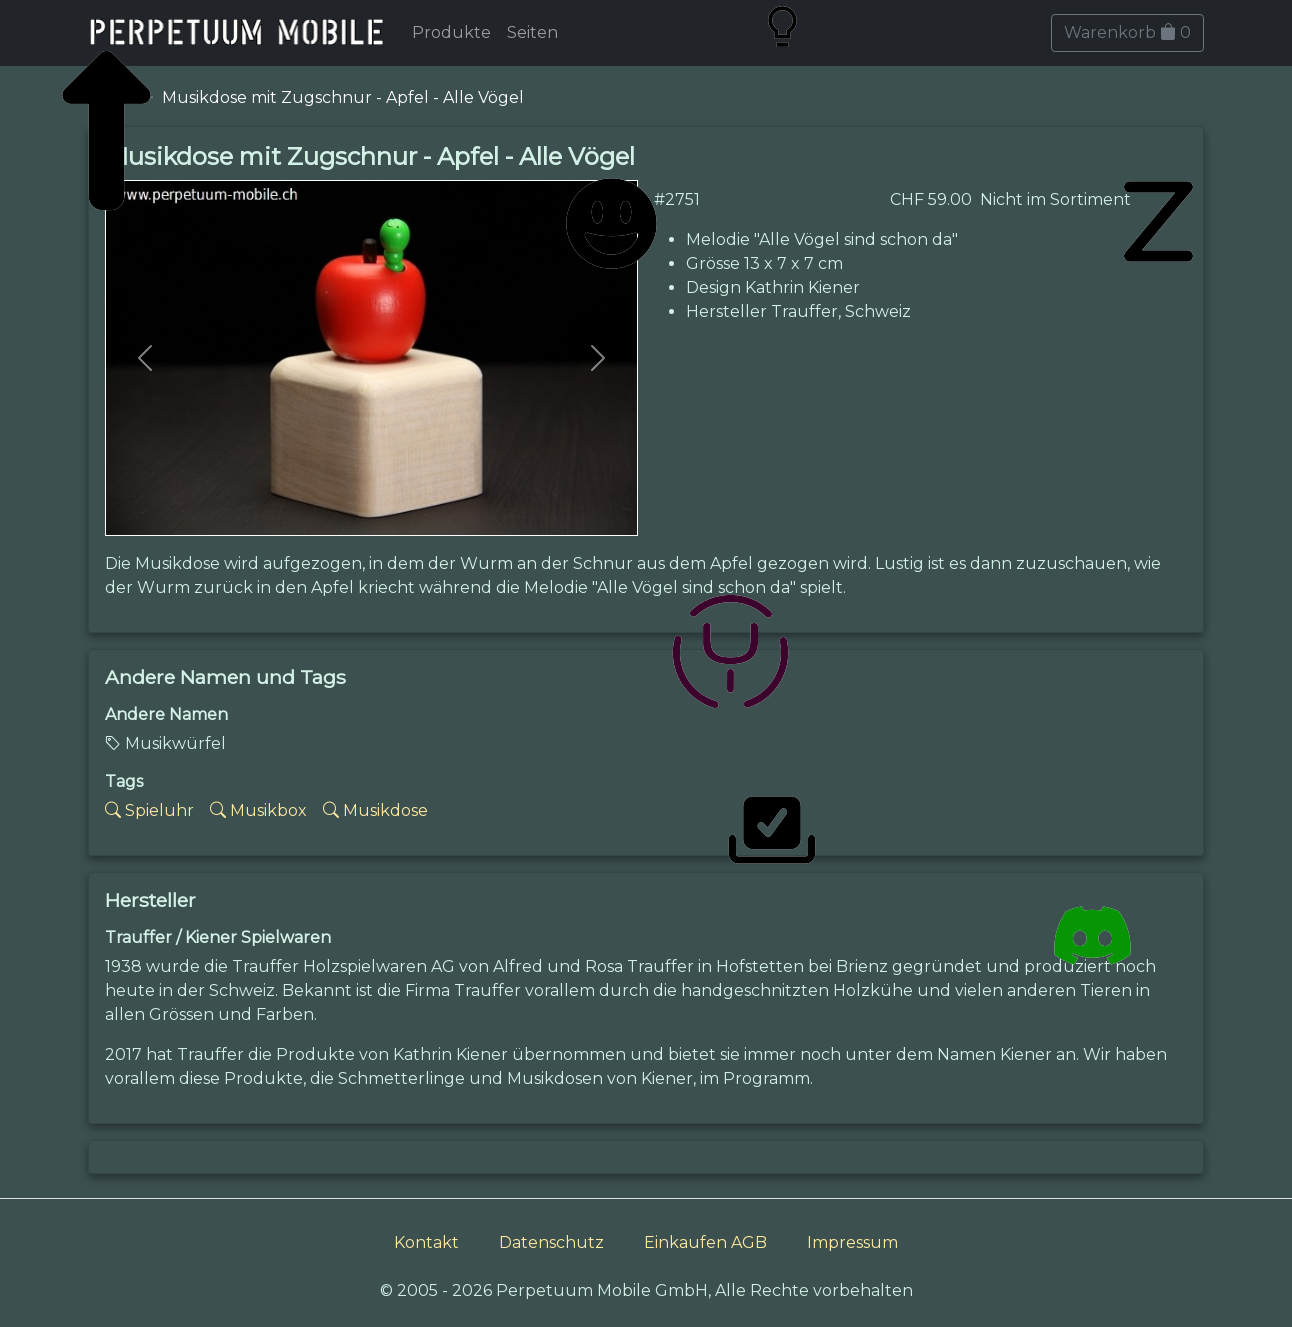 Image resolution: width=1292 pixels, height=1327 pixels. What do you see at coordinates (772, 830) in the screenshot?
I see `cast a vote or submit approval` at bounding box center [772, 830].